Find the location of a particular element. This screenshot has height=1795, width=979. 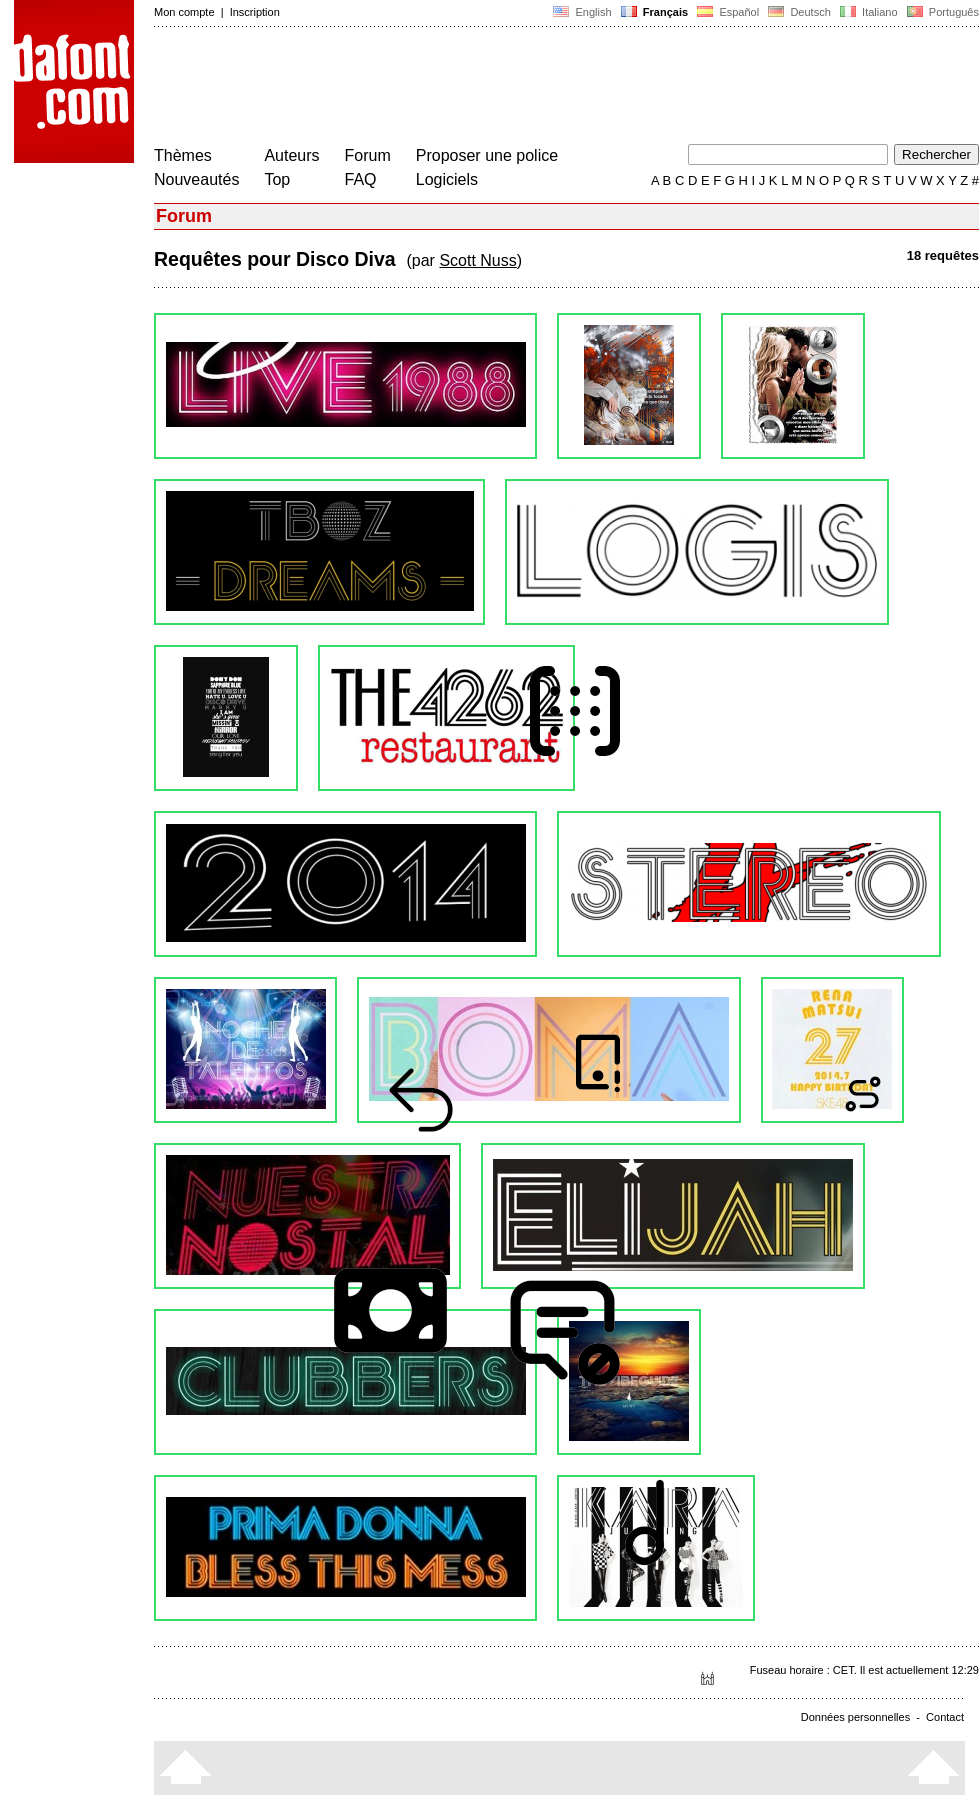

view data in matrix or grid format is located at coordinates (575, 711).